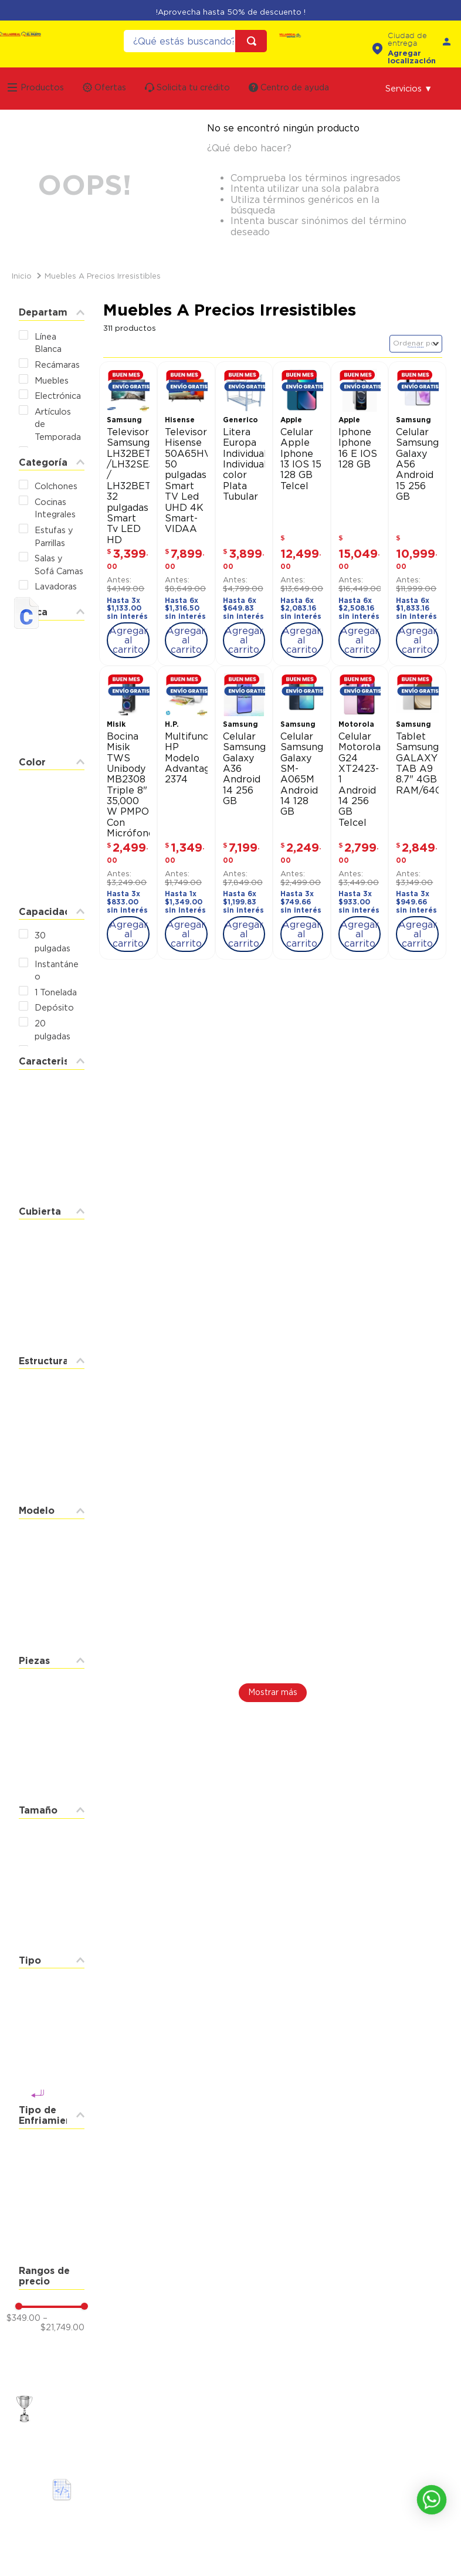 This screenshot has height=2576, width=461. I want to click on indicates second place achievement or silver-tier ranking, so click(25, 2409).